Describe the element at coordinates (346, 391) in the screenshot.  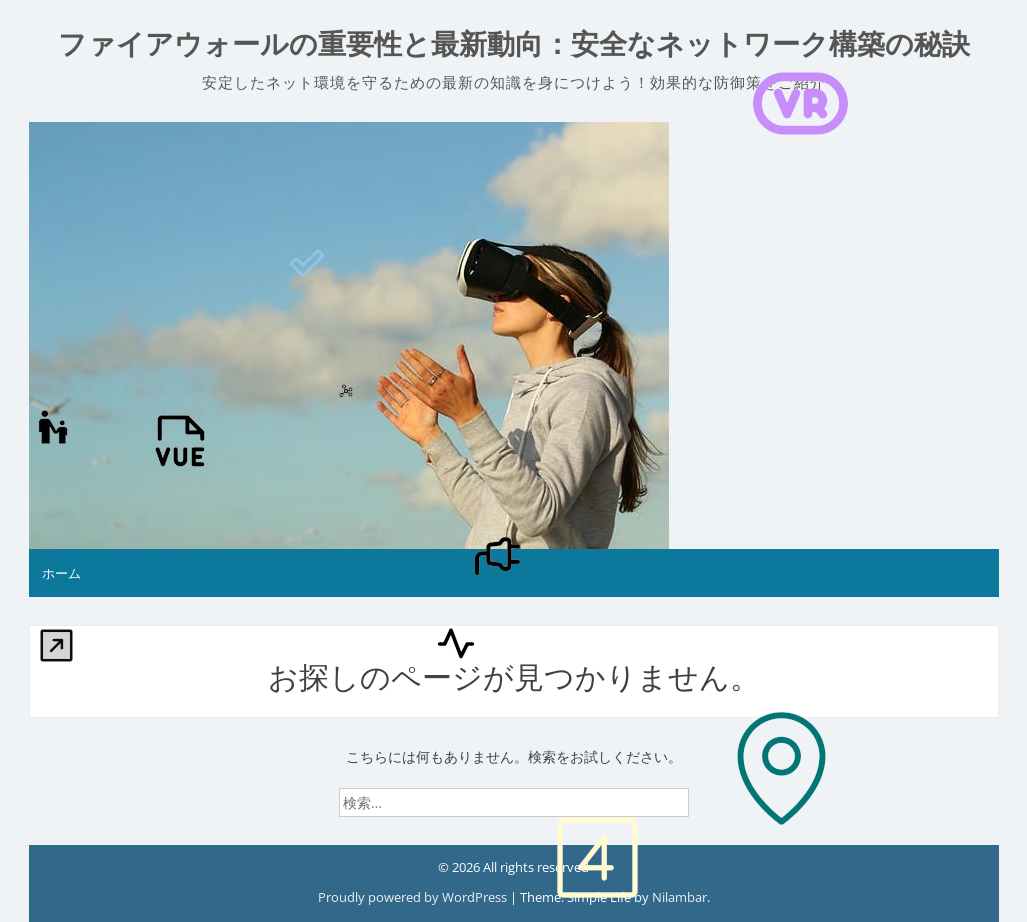
I see `view network connections or relationships` at that location.